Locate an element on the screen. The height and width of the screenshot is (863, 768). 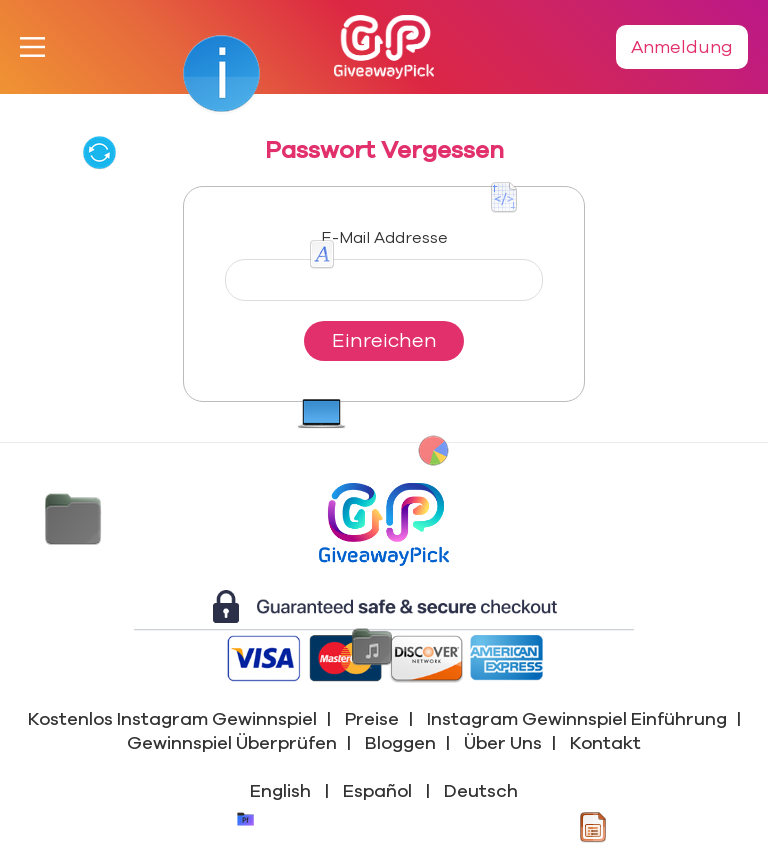
indicates informational message or status is located at coordinates (221, 73).